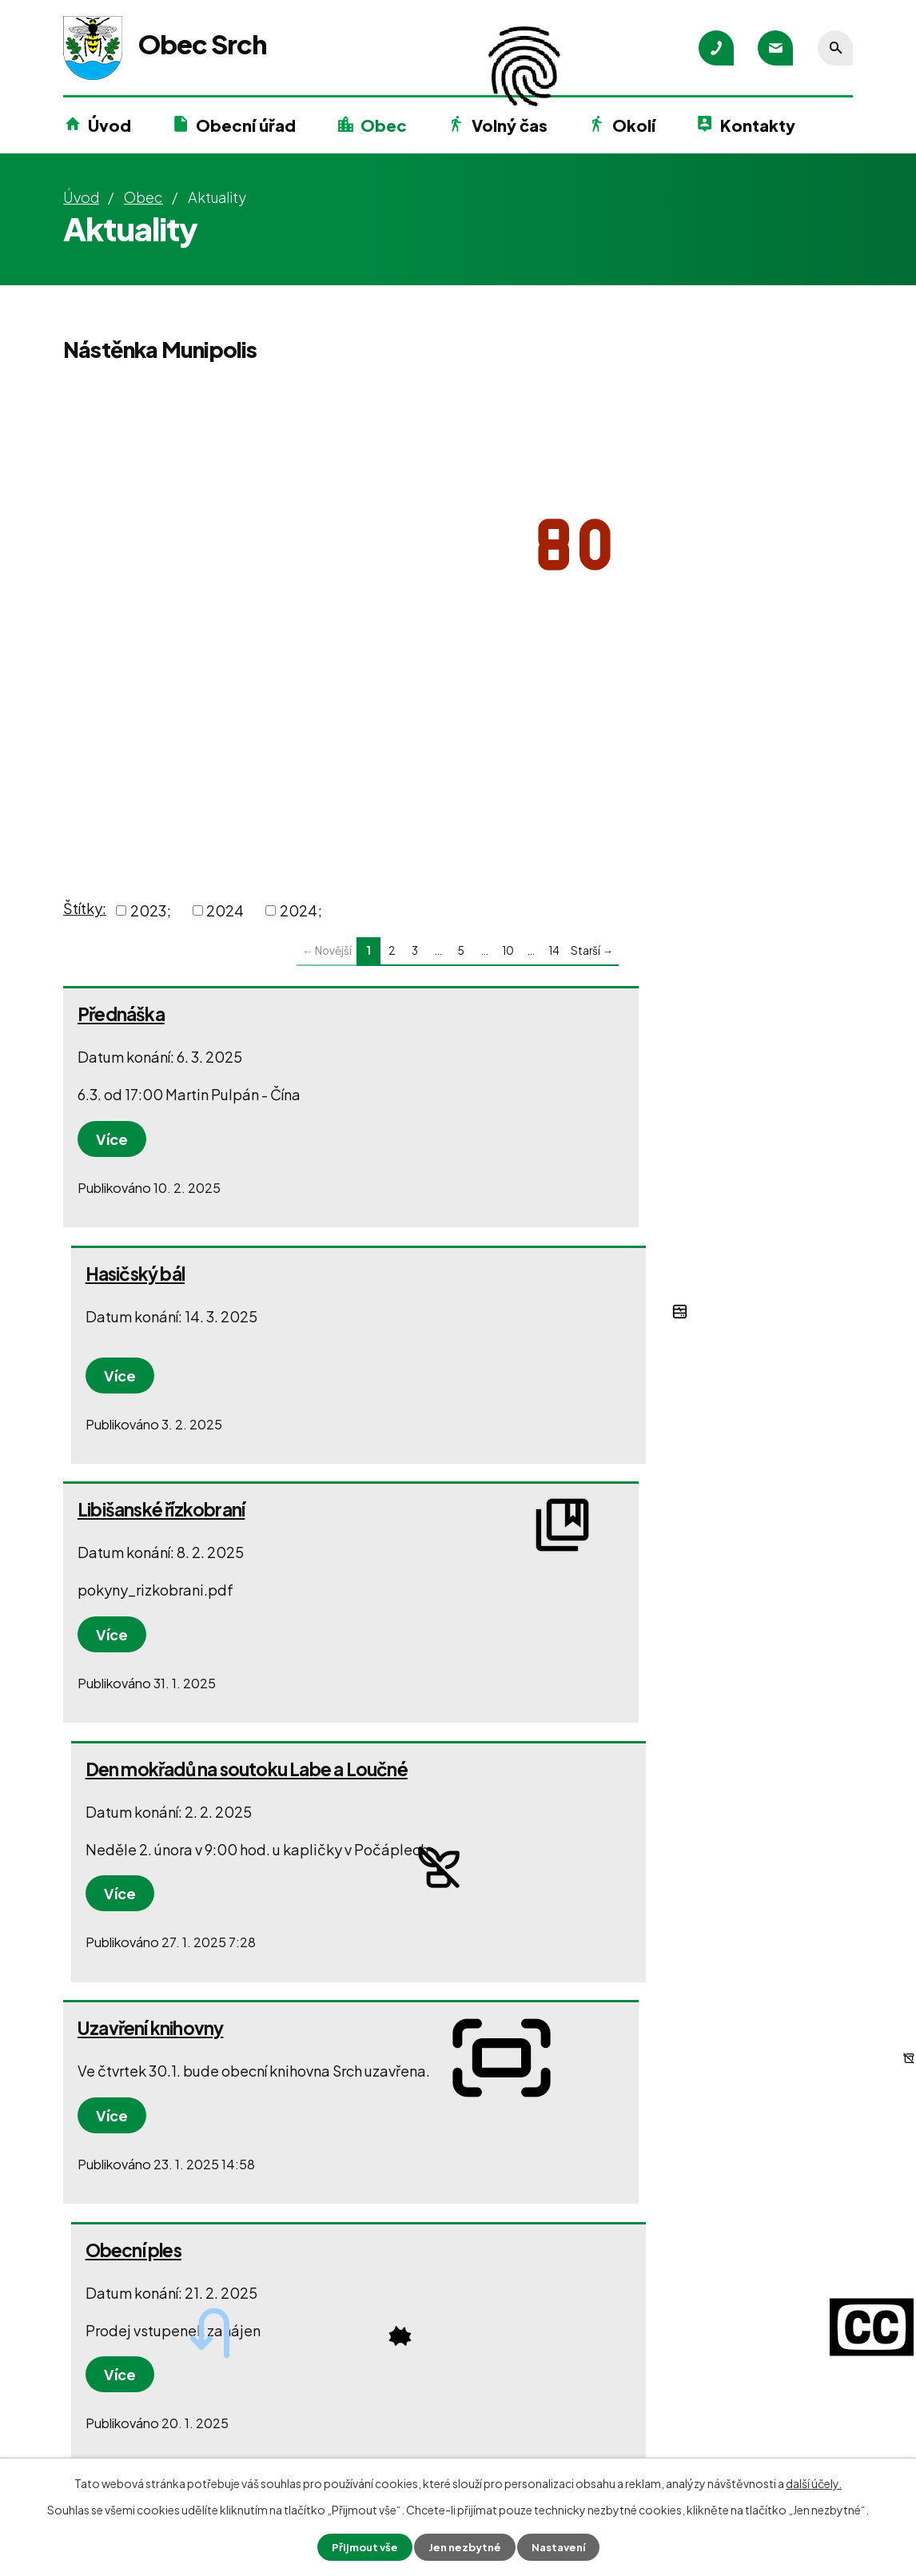 This screenshot has height=2576, width=916. What do you see at coordinates (439, 1867) in the screenshot?
I see `disable plant care reminders` at bounding box center [439, 1867].